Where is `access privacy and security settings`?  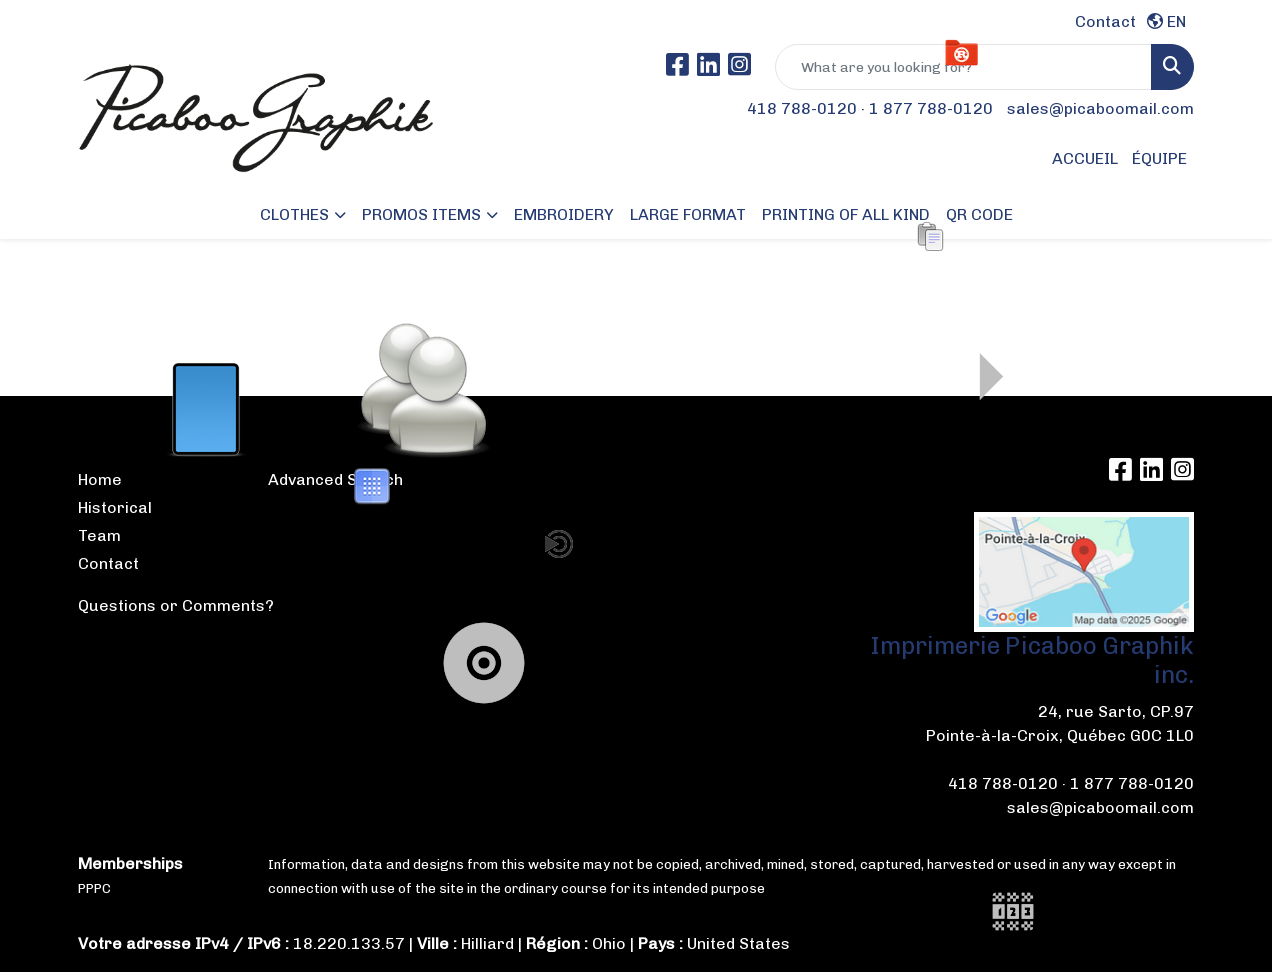
access privacy and security settings is located at coordinates (1013, 913).